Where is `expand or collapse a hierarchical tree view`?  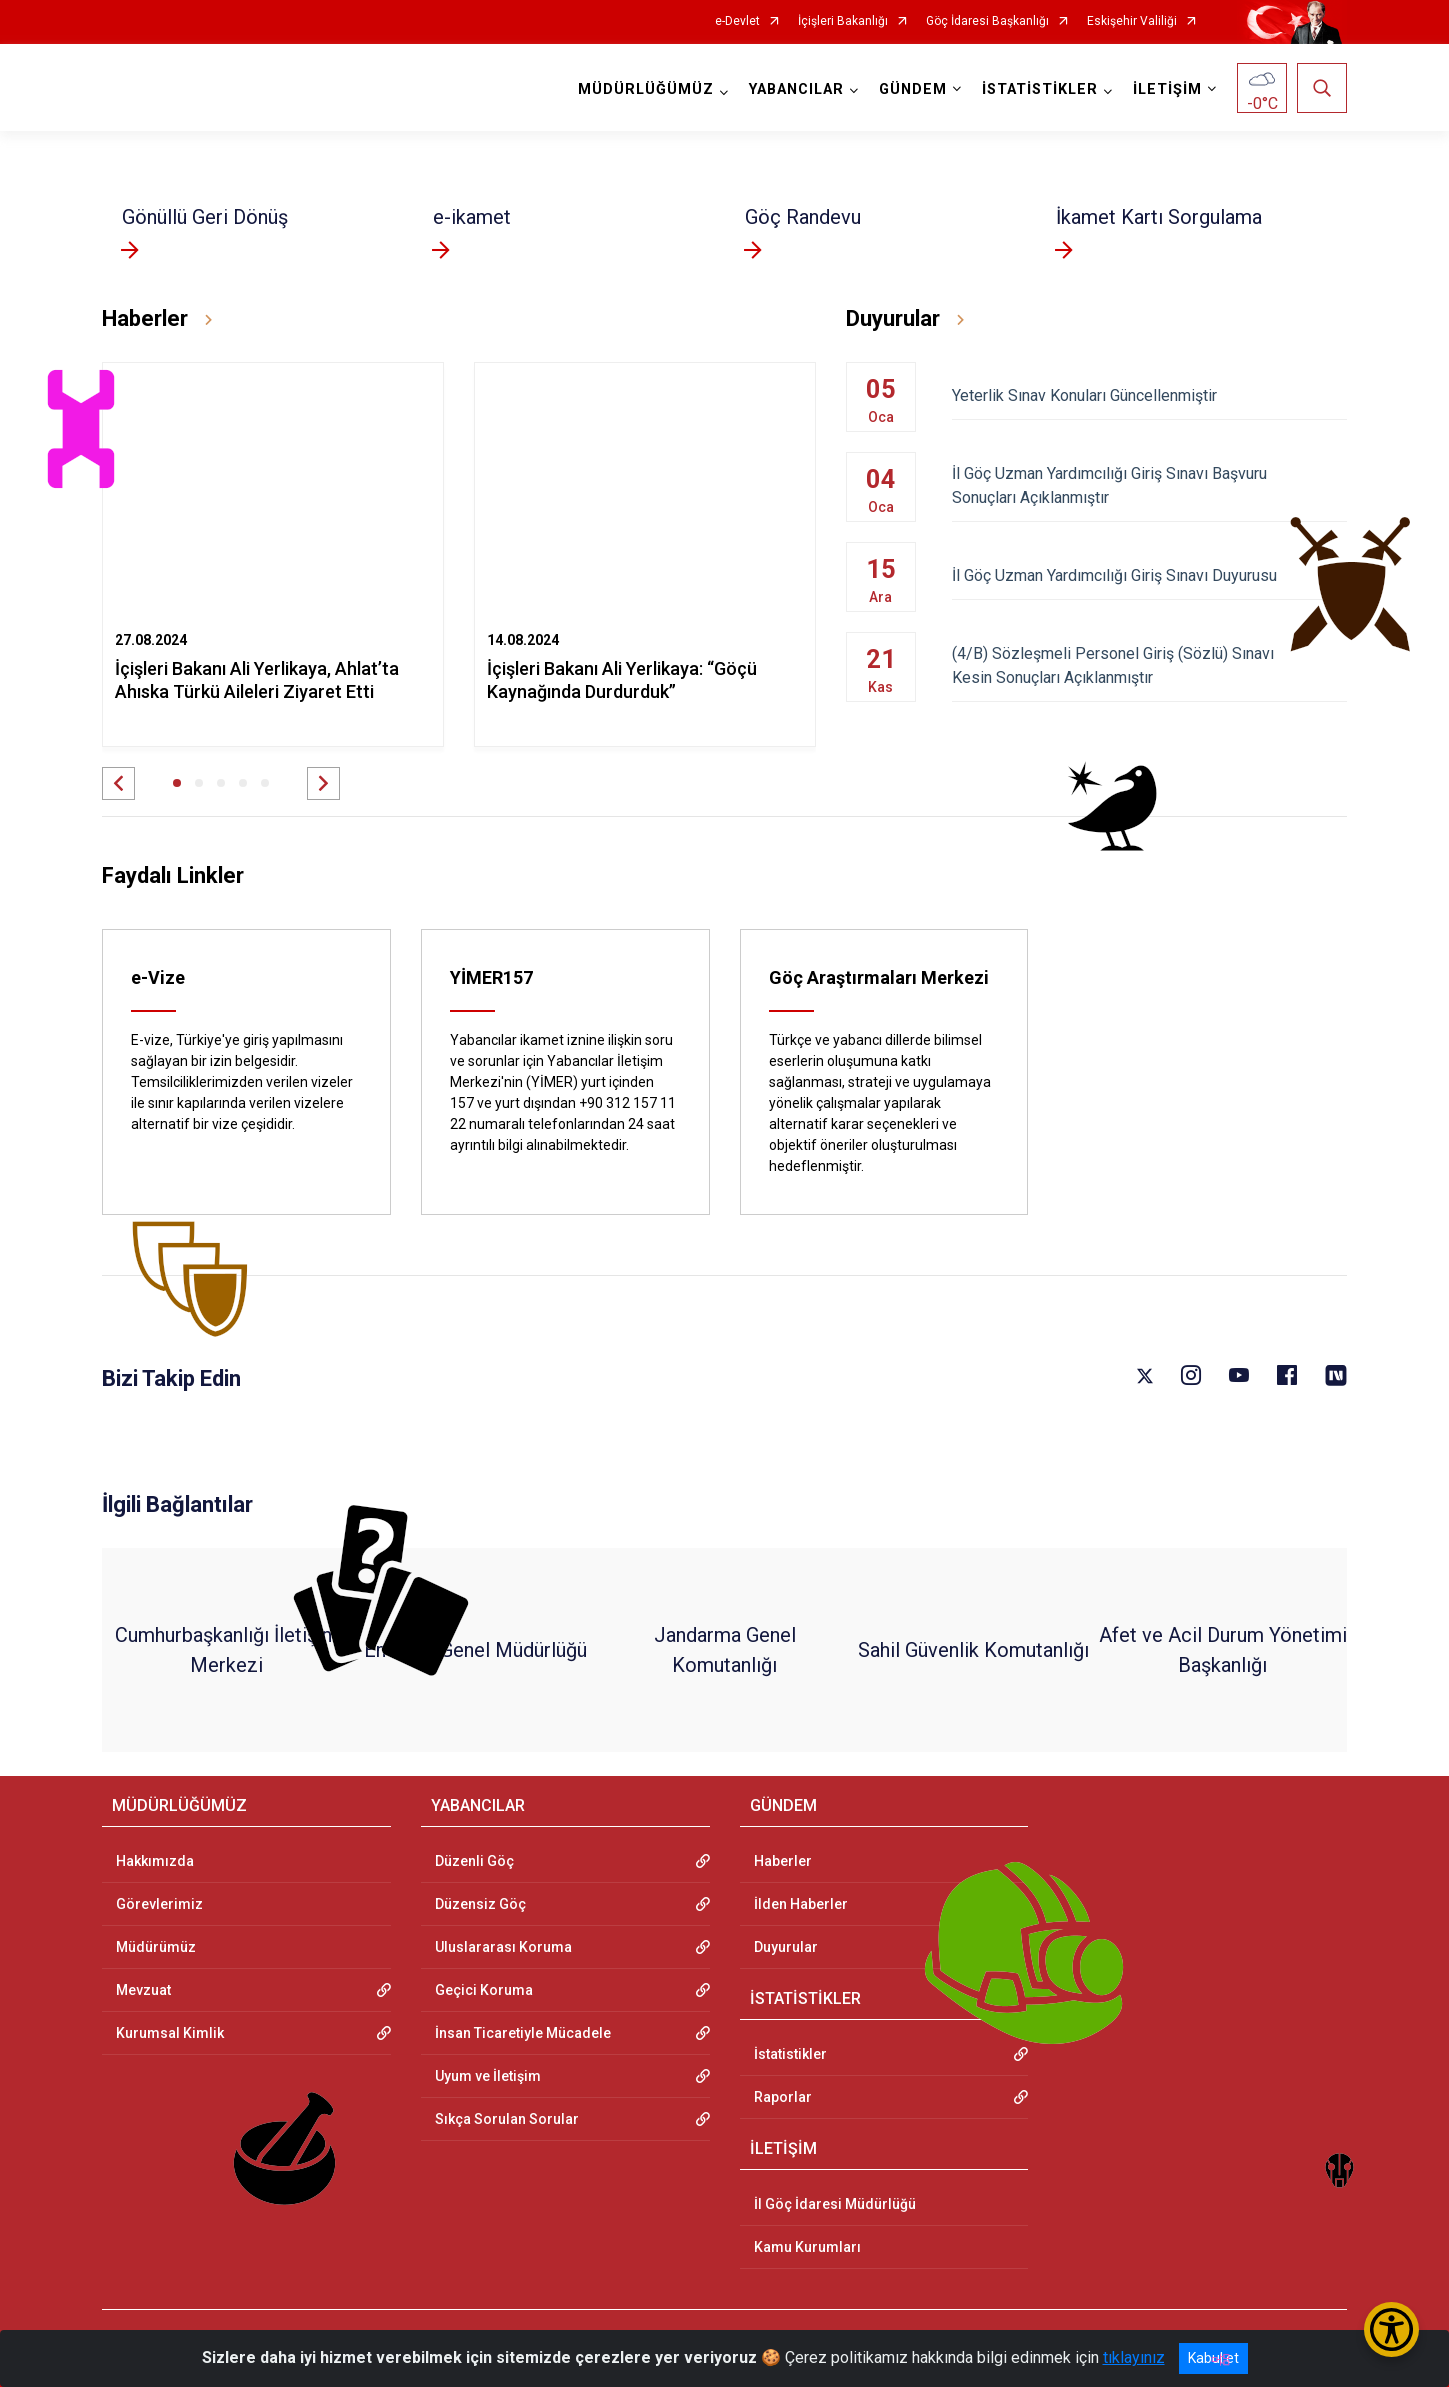 expand or collapse a hierarchical tree view is located at coordinates (1220, 2359).